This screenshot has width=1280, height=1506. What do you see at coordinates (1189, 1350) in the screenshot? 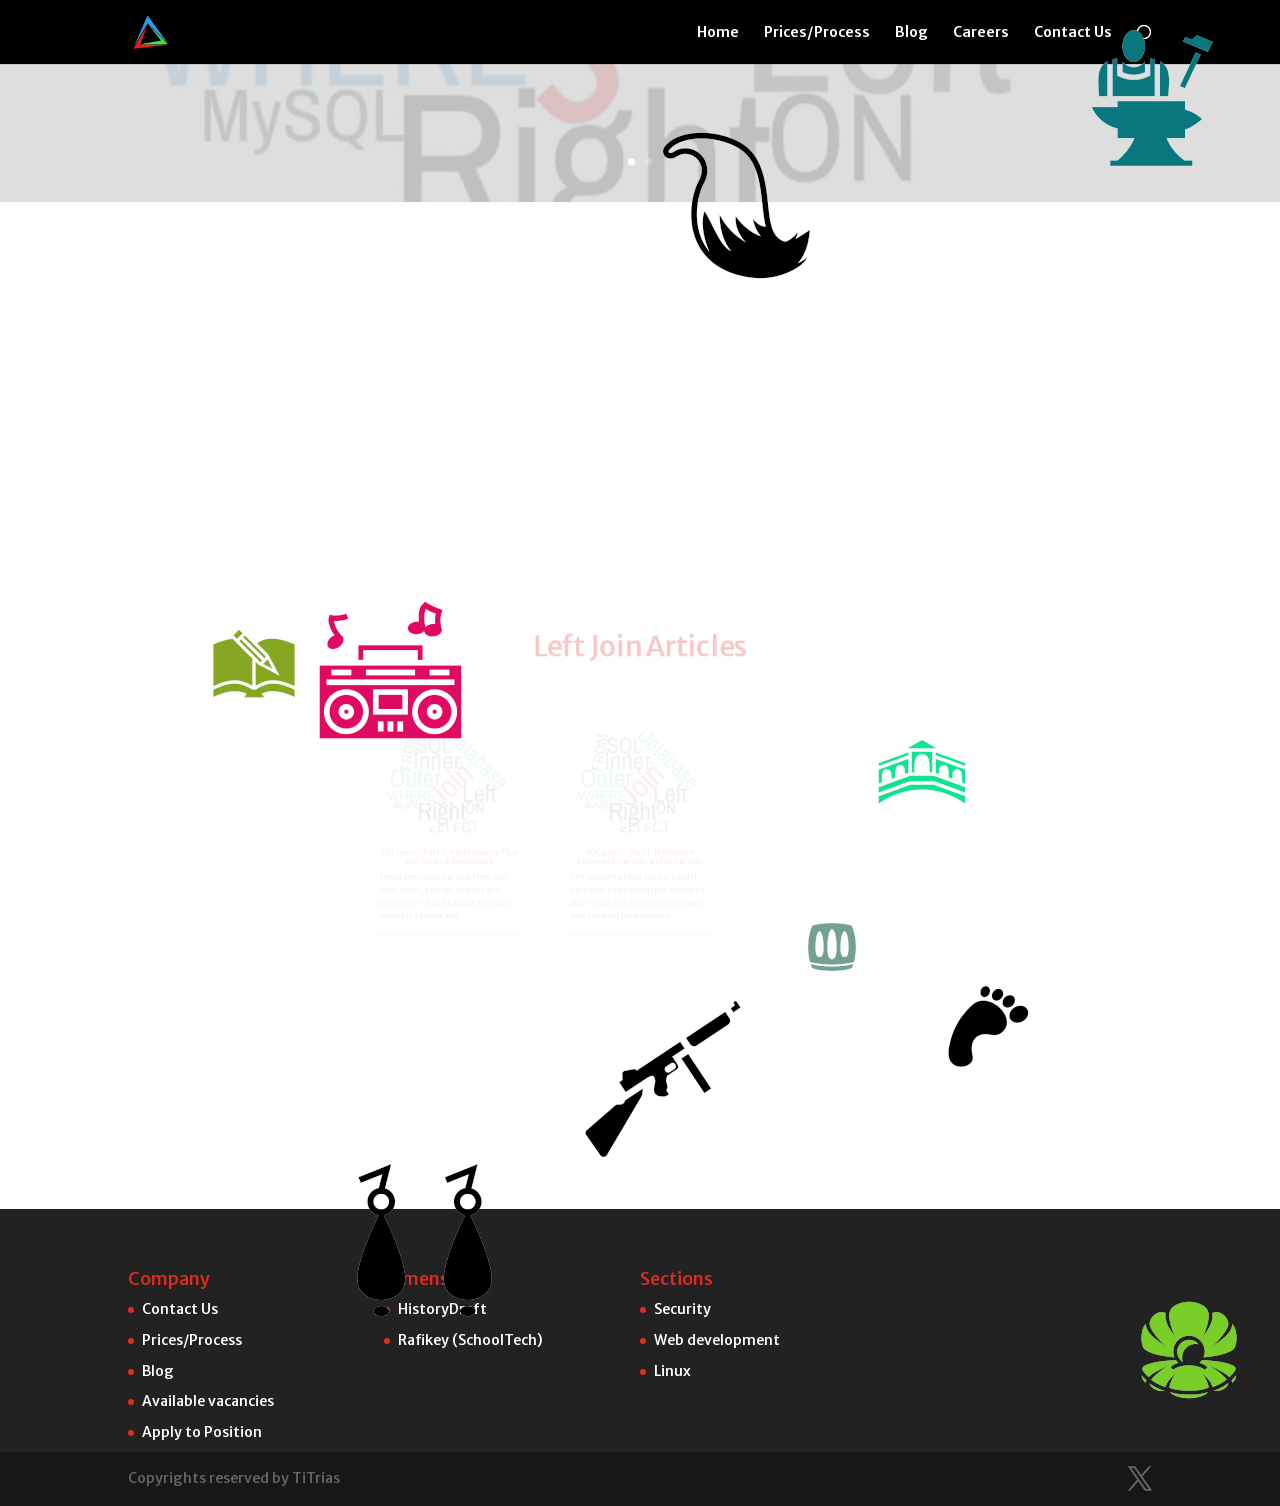
I see `oyster shell with pearl icon` at bounding box center [1189, 1350].